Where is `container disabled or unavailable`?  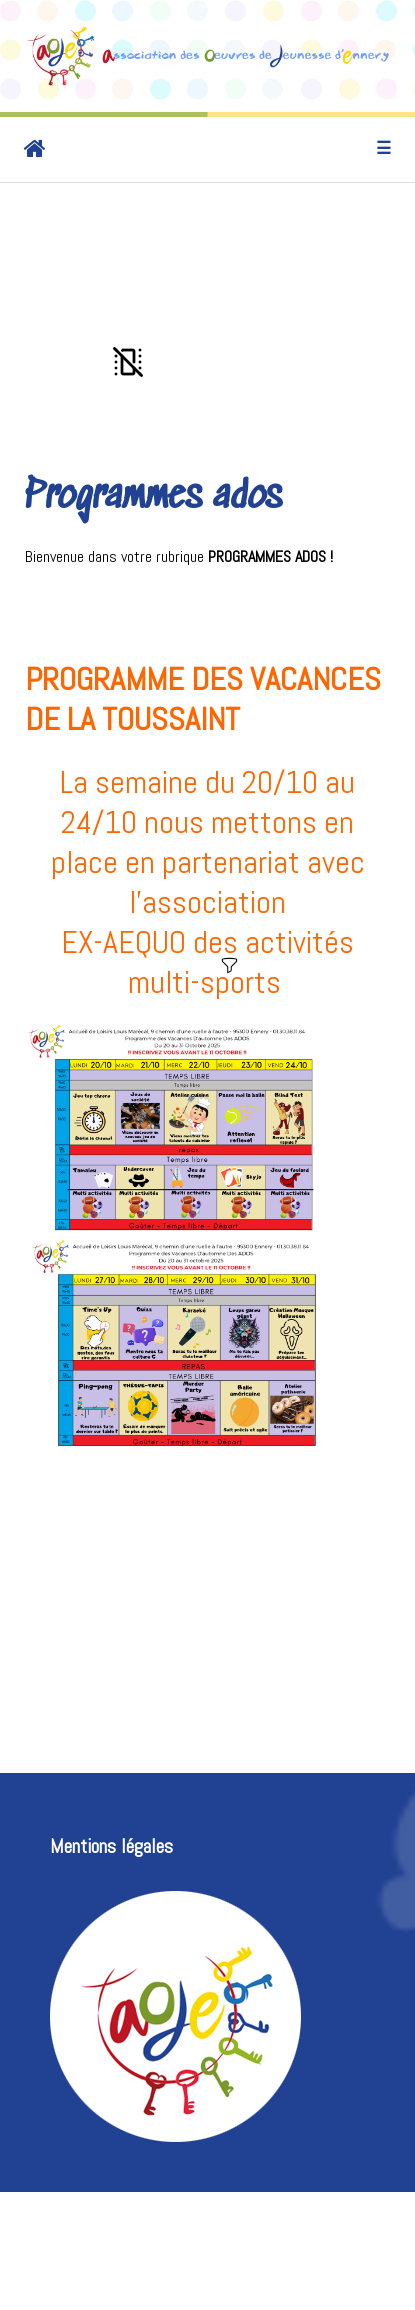 container disabled or unavailable is located at coordinates (128, 362).